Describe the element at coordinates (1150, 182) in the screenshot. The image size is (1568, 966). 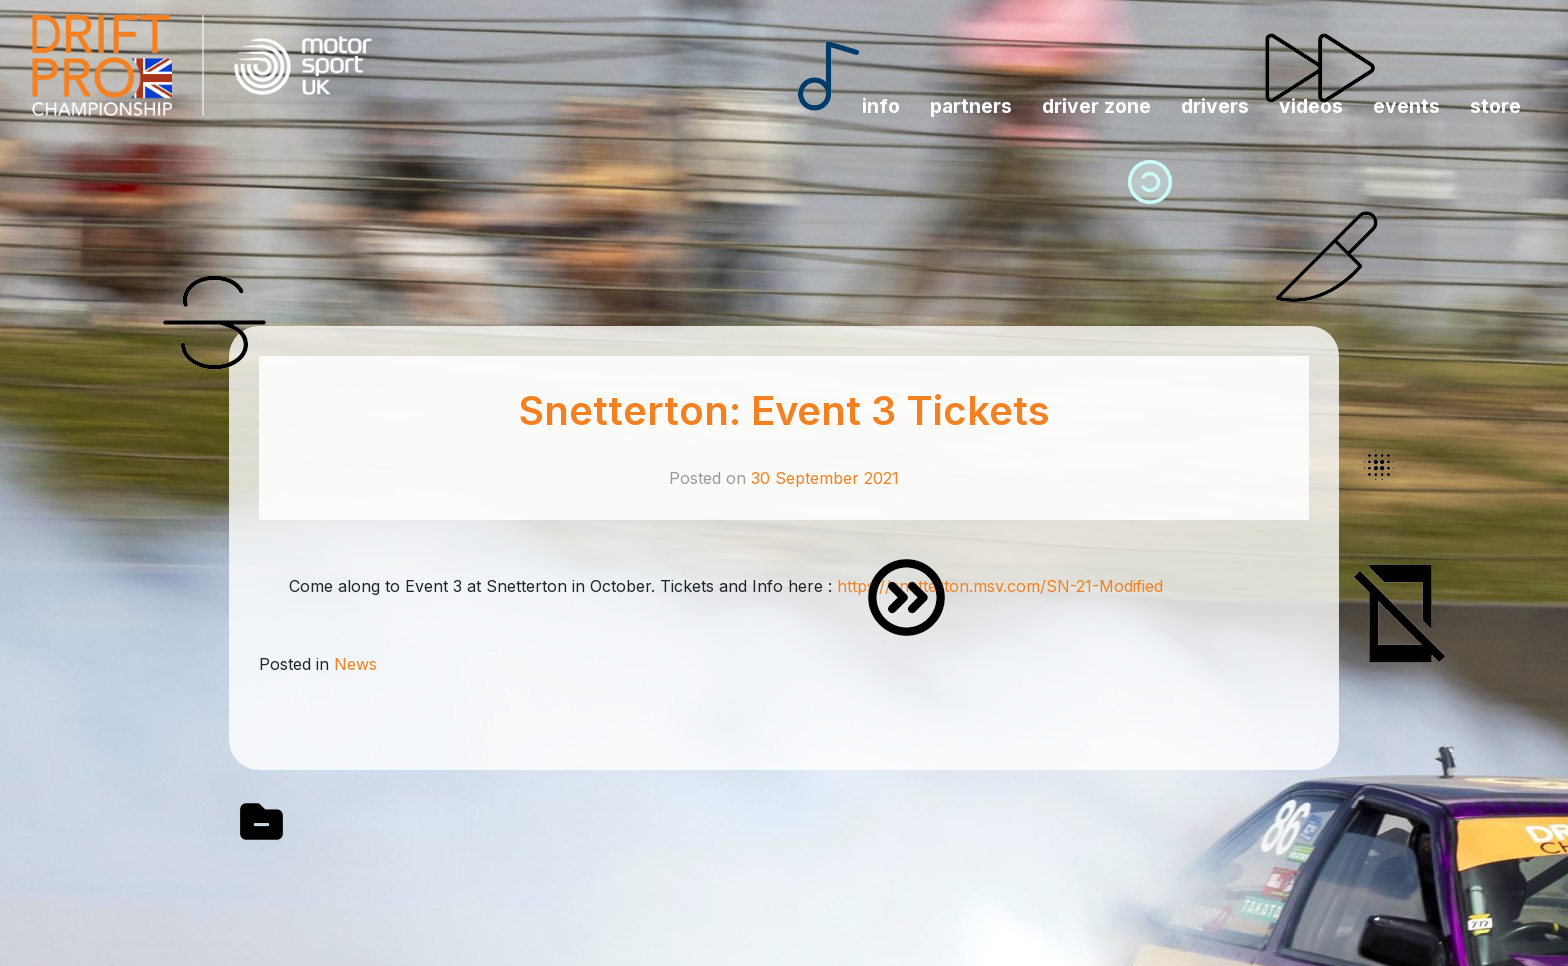
I see `indicates copyleft licensing status` at that location.